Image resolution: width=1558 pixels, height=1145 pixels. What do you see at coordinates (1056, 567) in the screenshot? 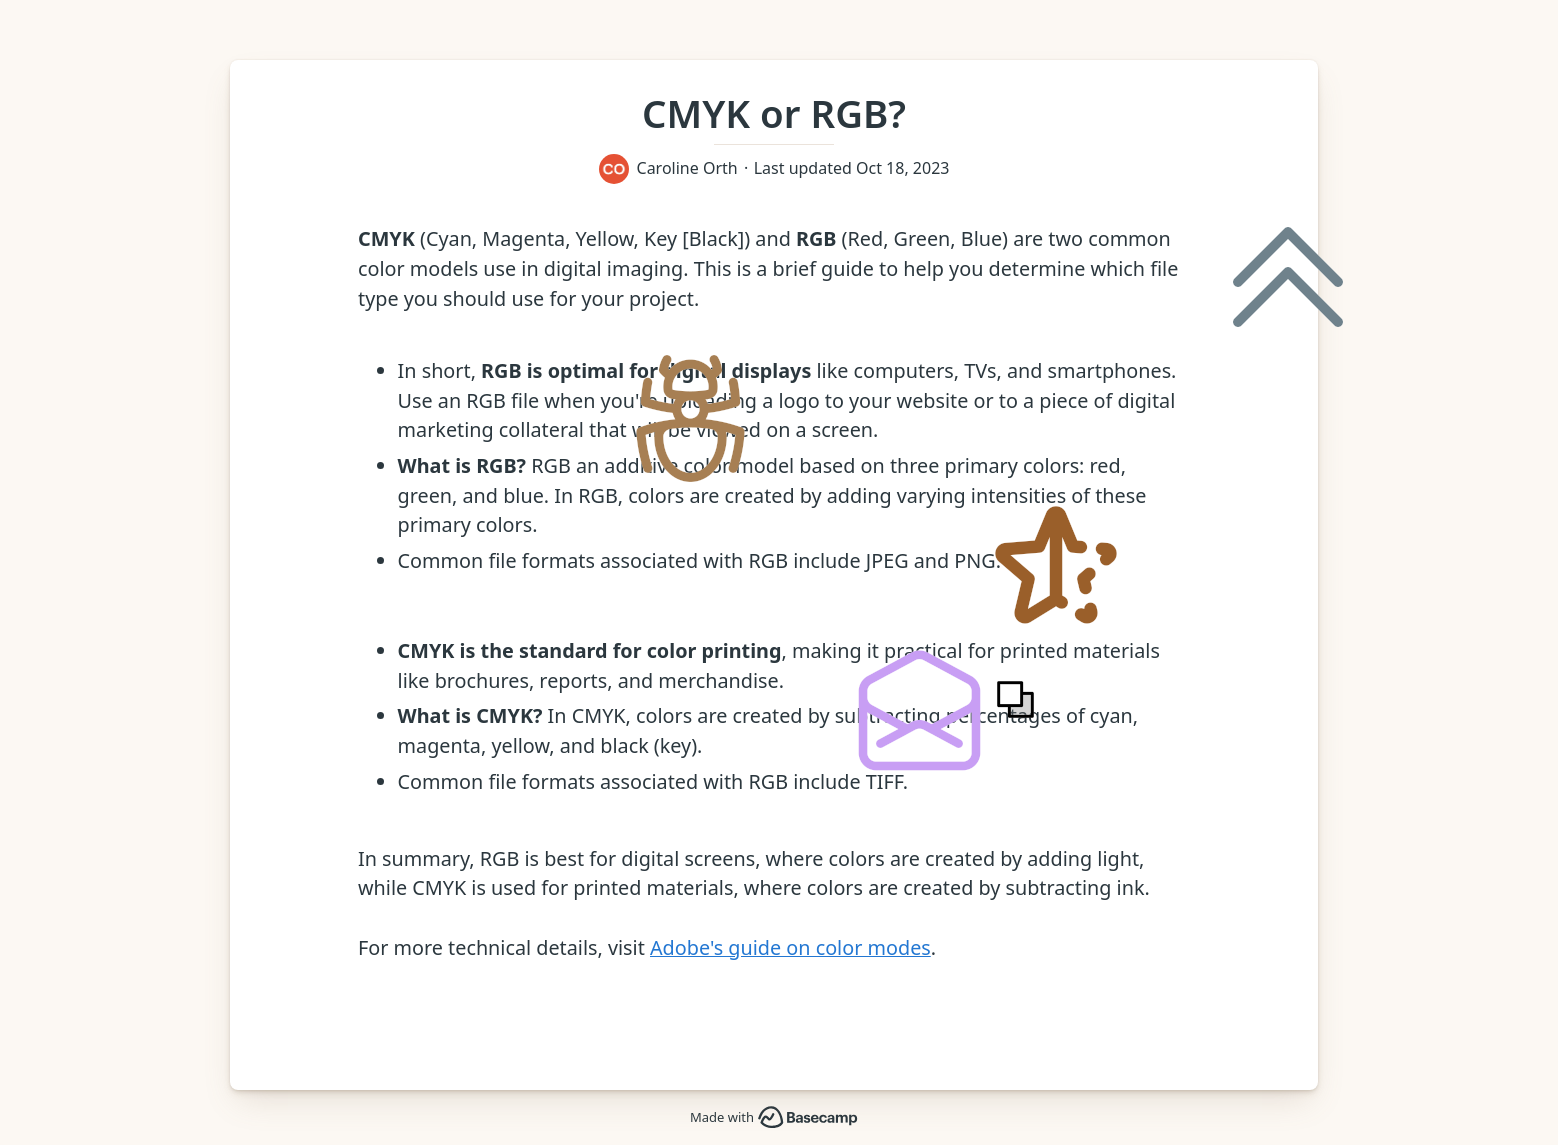
I see `indicates a partial or half-star rating` at bounding box center [1056, 567].